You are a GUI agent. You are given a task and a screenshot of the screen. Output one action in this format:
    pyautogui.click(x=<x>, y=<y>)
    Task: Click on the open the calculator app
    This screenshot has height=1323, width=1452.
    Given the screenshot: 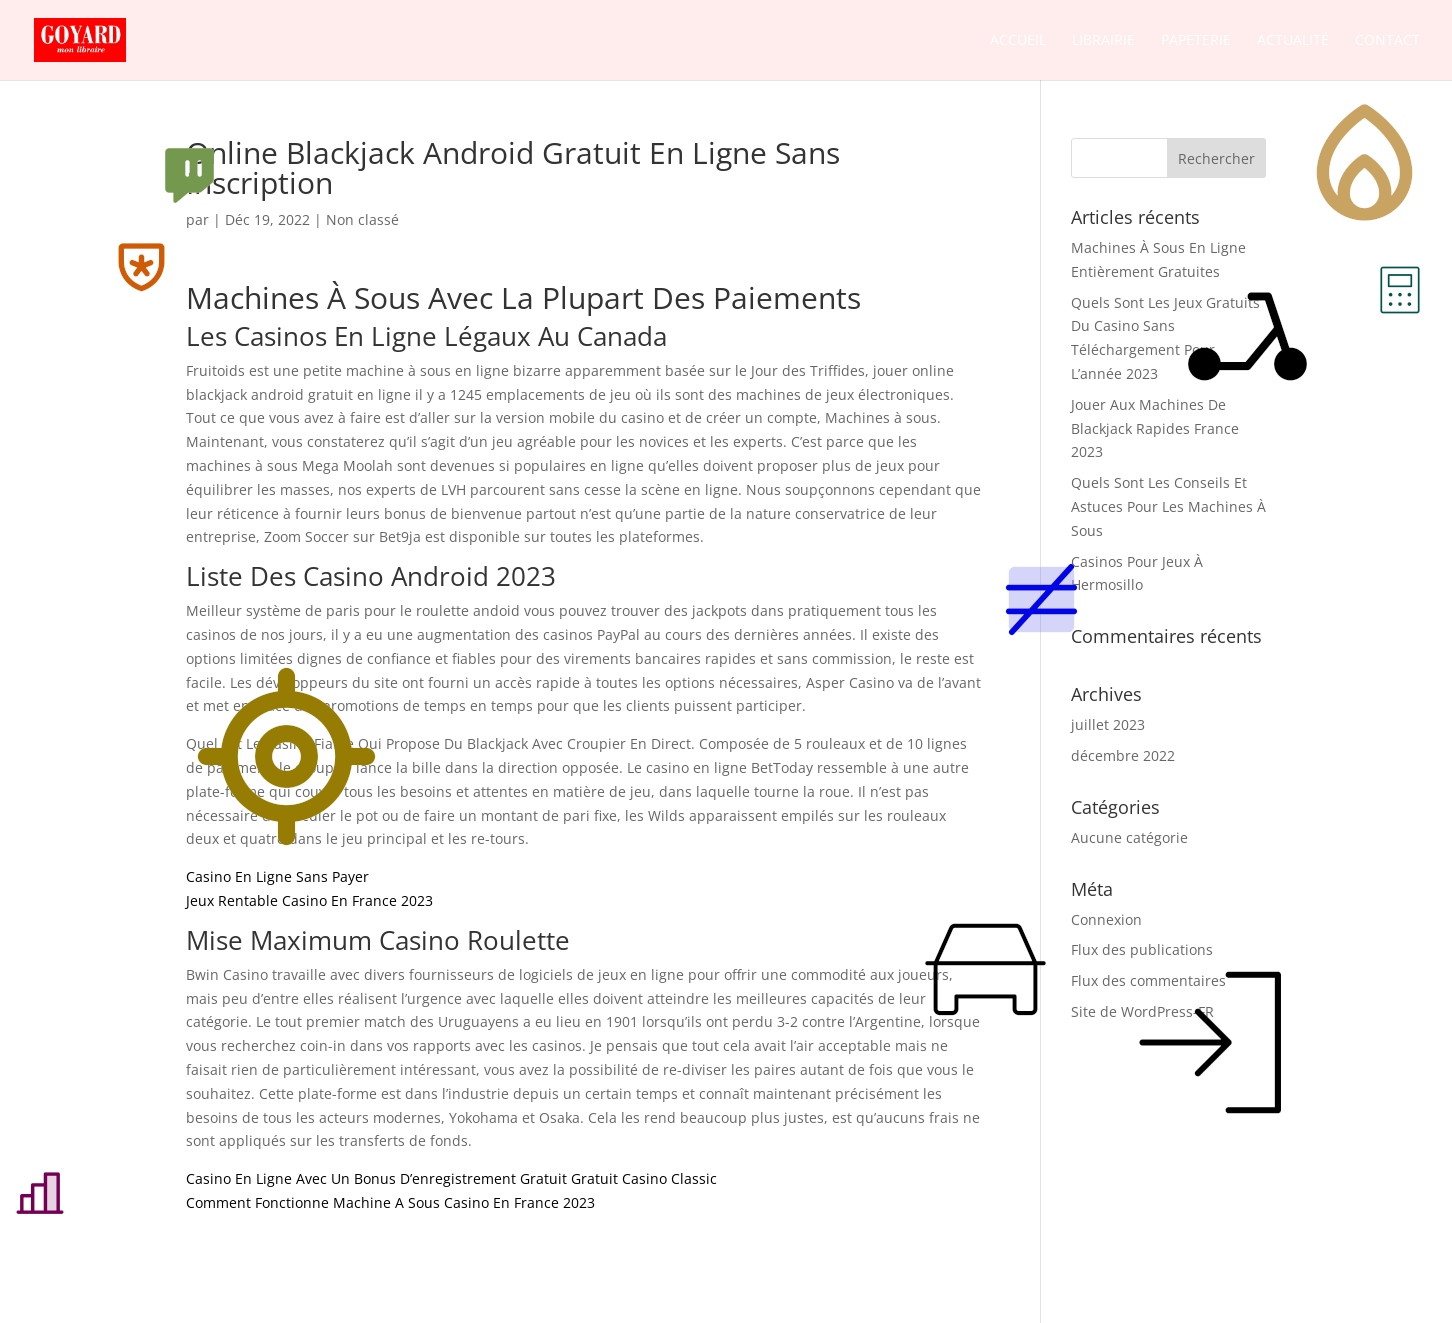 What is the action you would take?
    pyautogui.click(x=1400, y=290)
    